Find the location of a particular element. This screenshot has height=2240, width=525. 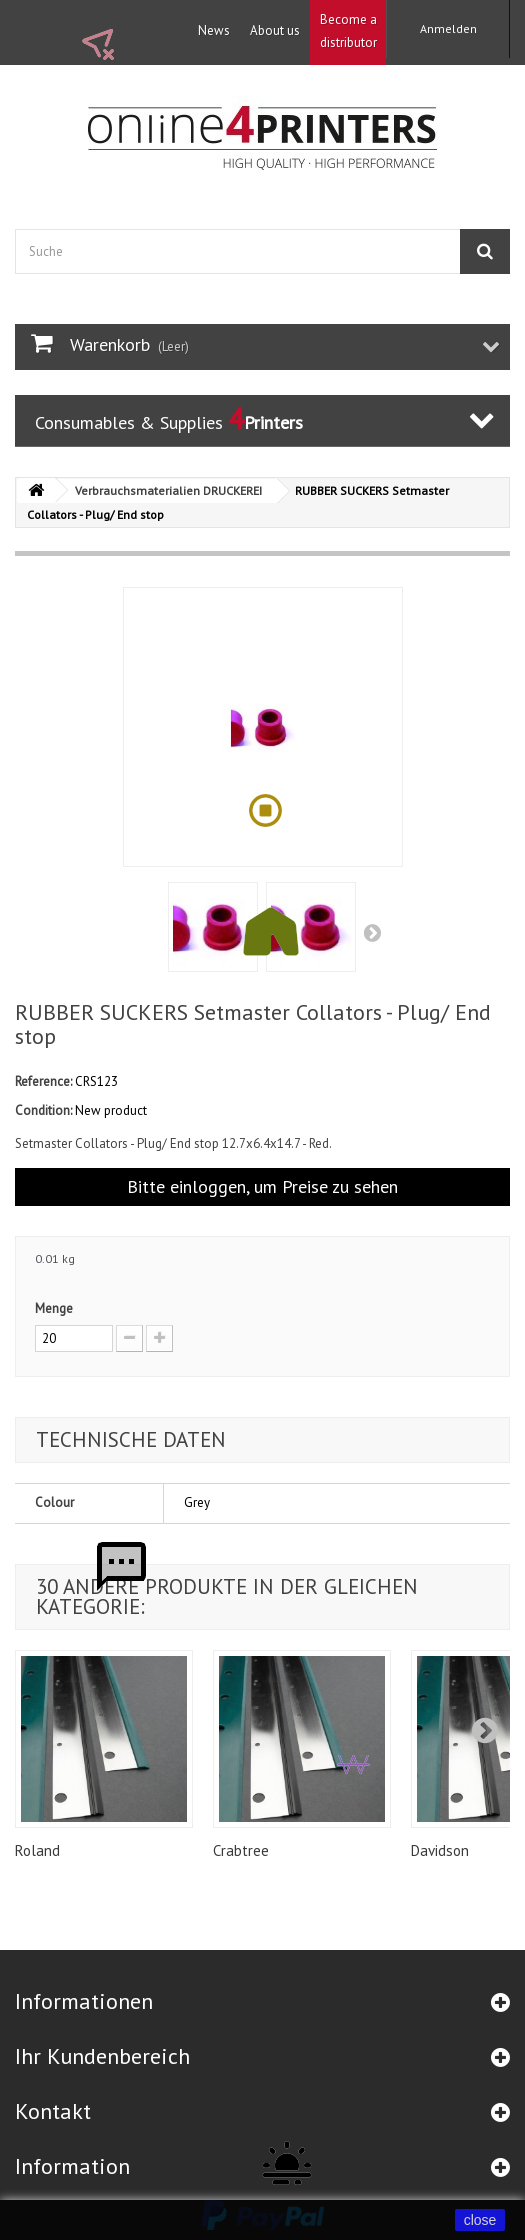

open text messaging app is located at coordinates (121, 1566).